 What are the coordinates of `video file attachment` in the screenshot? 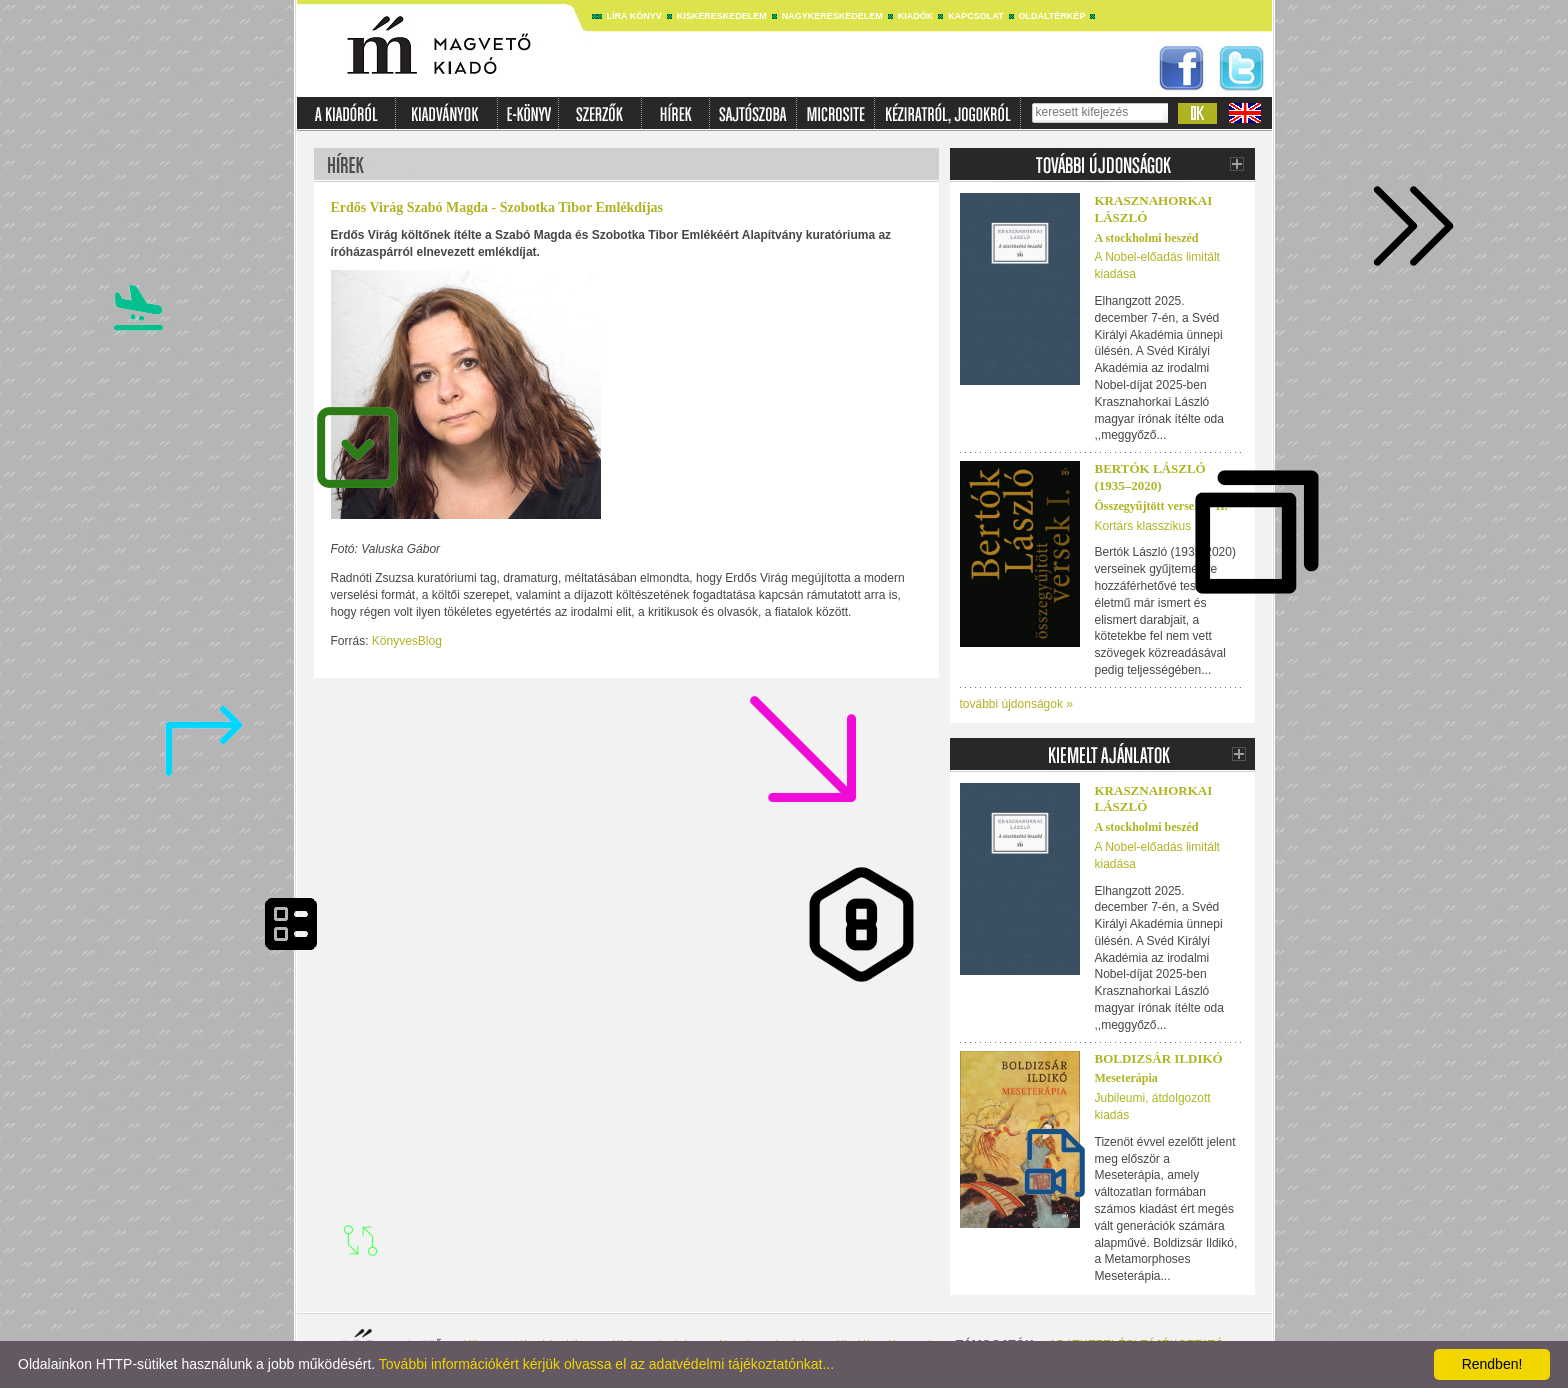 It's located at (1056, 1163).